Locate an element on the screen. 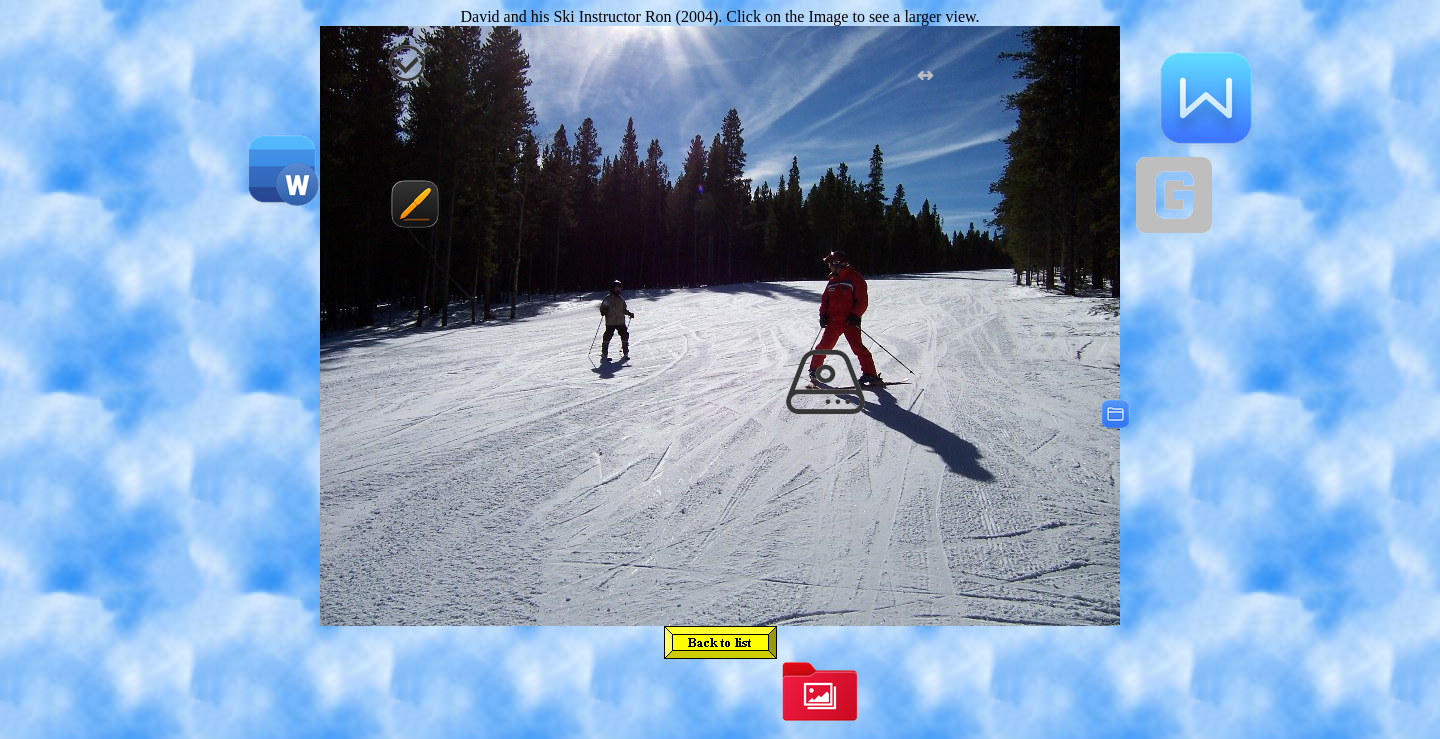 This screenshot has height=739, width=1440. open pages document editor is located at coordinates (415, 204).